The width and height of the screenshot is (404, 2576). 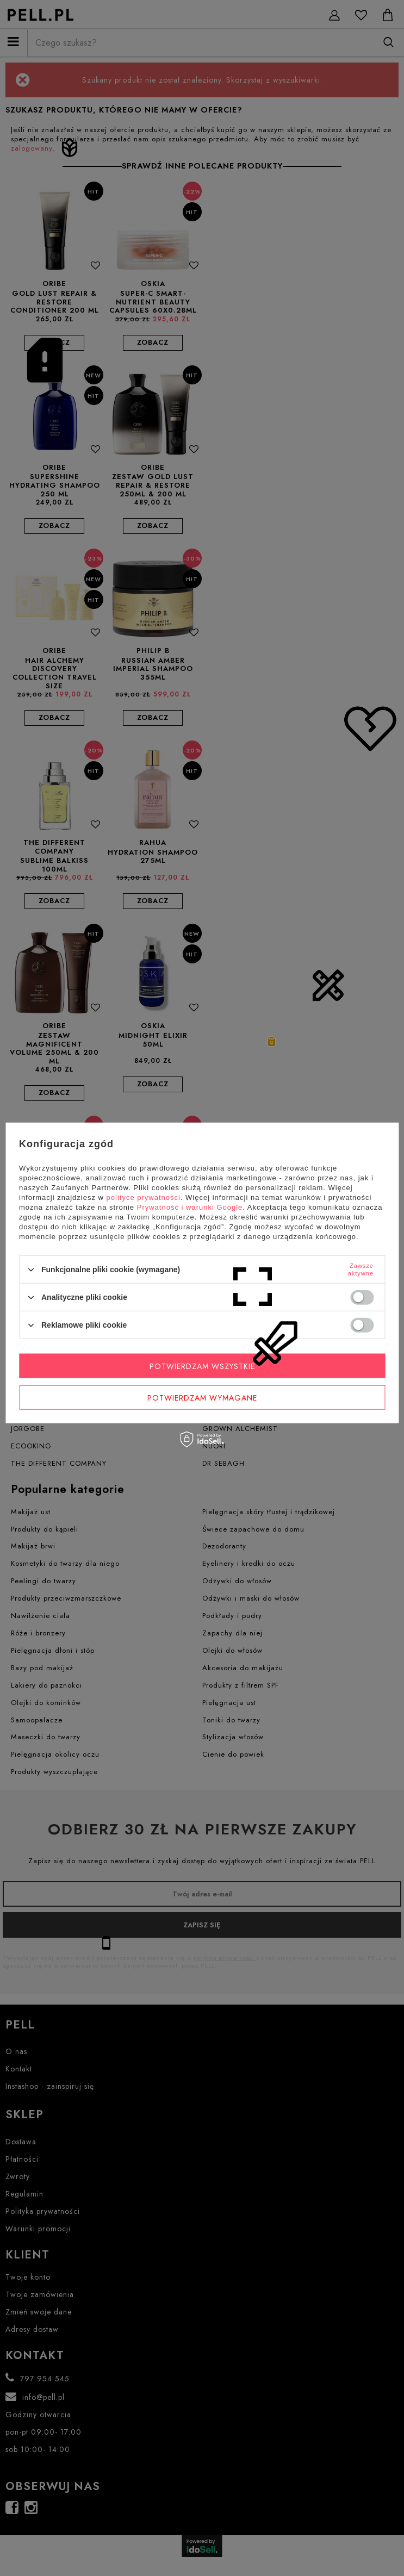 I want to click on indicates grain or wheat-based ingredients, so click(x=70, y=148).